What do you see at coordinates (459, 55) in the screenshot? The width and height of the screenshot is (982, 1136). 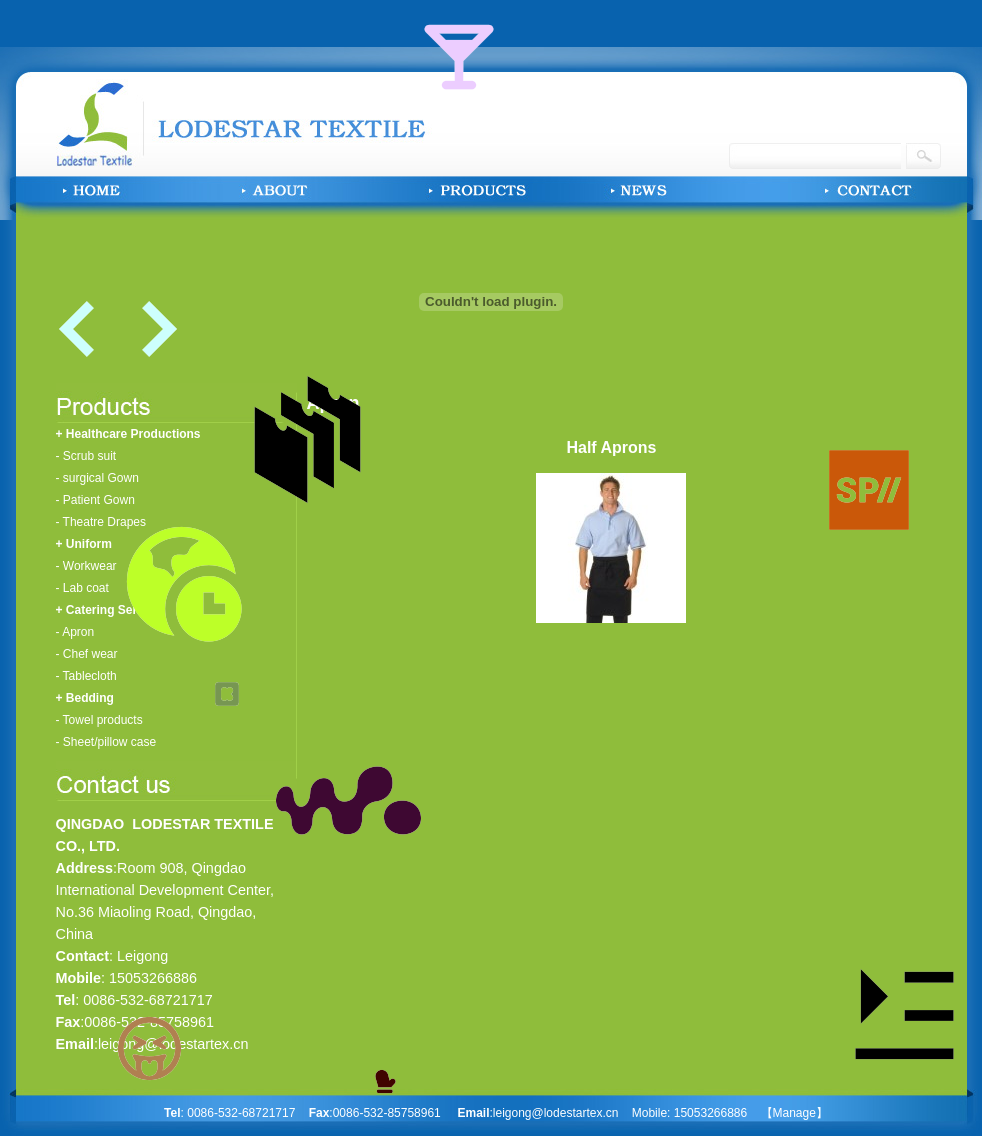 I see `view bar or cocktail menu` at bounding box center [459, 55].